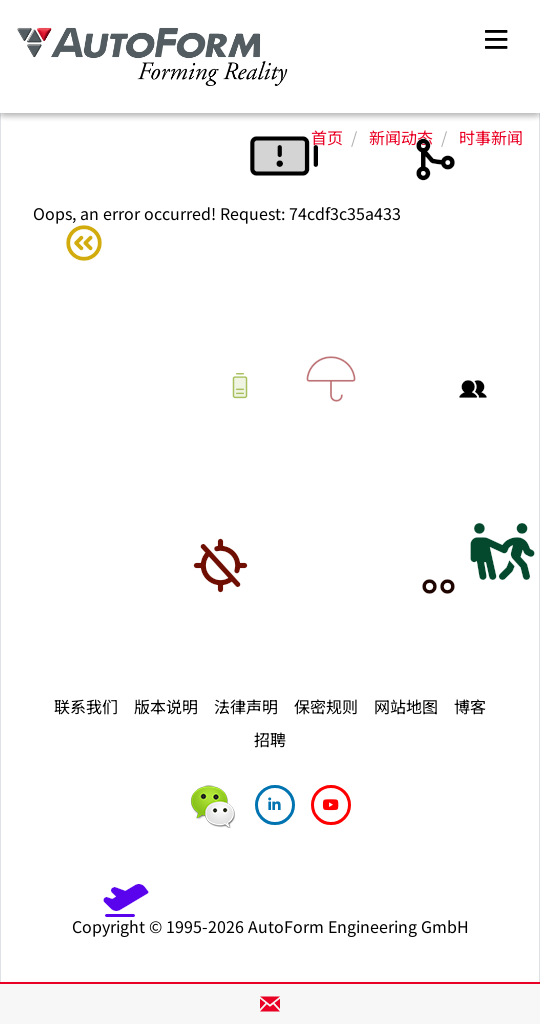  What do you see at coordinates (432, 159) in the screenshot?
I see `merge branches in version control` at bounding box center [432, 159].